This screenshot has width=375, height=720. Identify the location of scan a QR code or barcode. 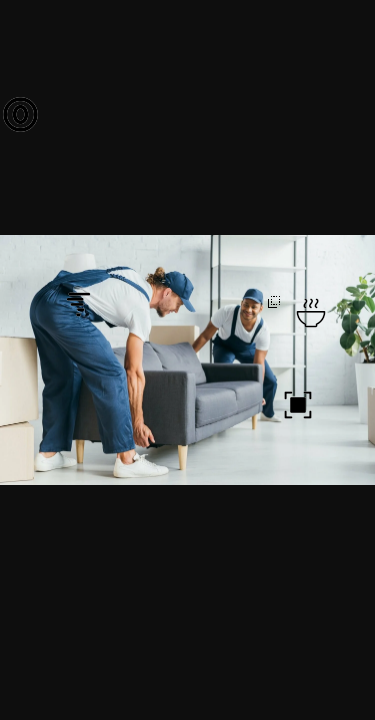
(298, 405).